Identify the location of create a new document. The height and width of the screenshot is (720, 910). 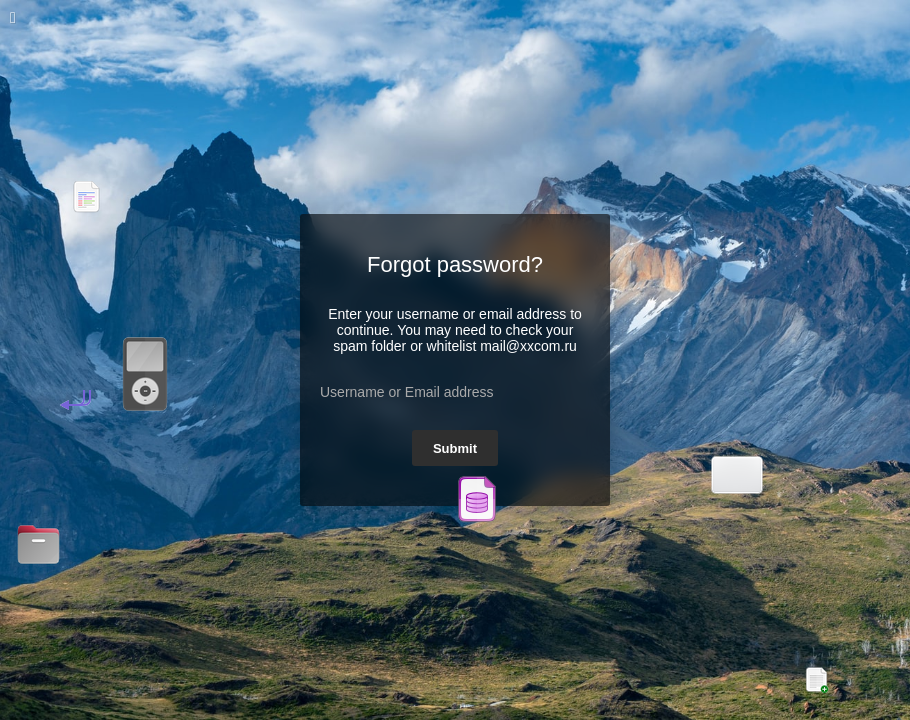
(816, 679).